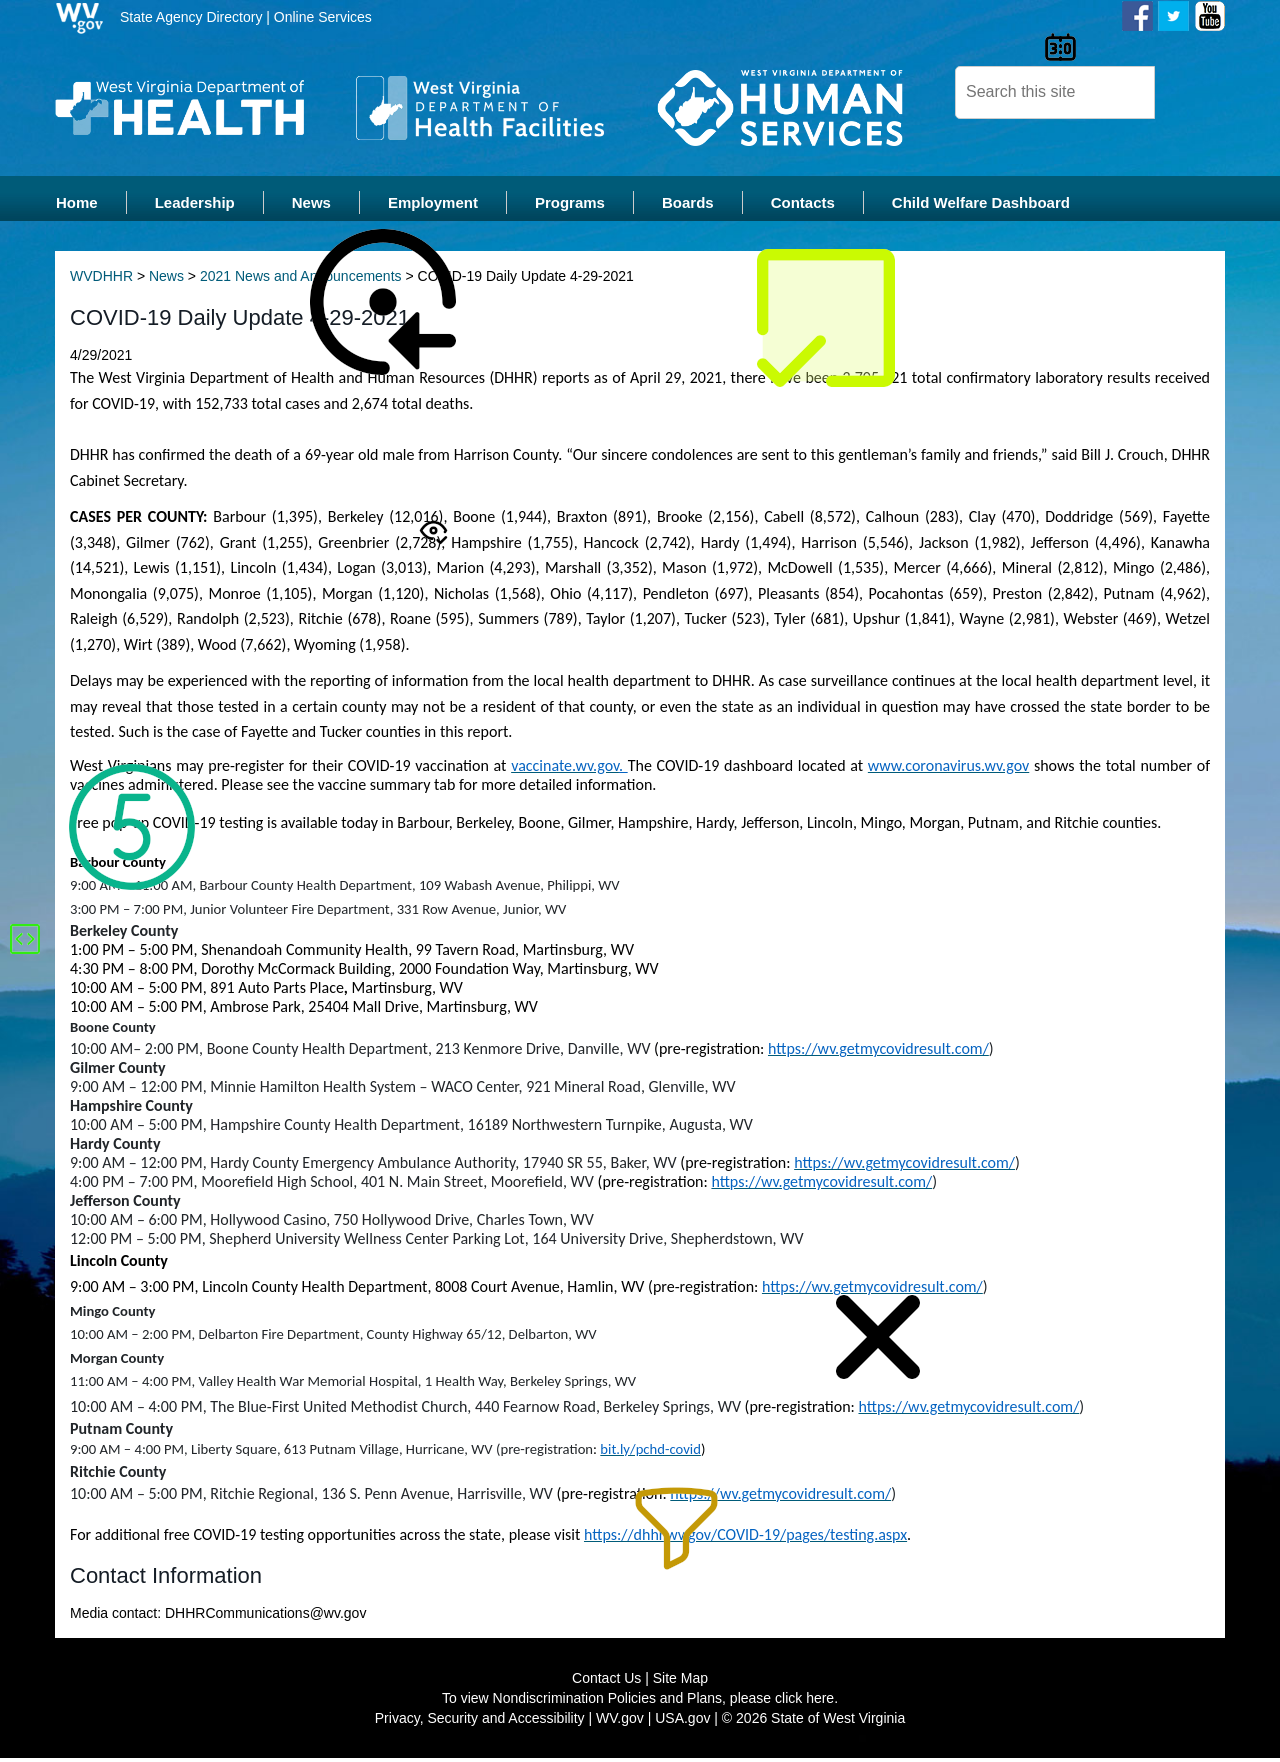  I want to click on close or dismiss a dialog, so click(878, 1337).